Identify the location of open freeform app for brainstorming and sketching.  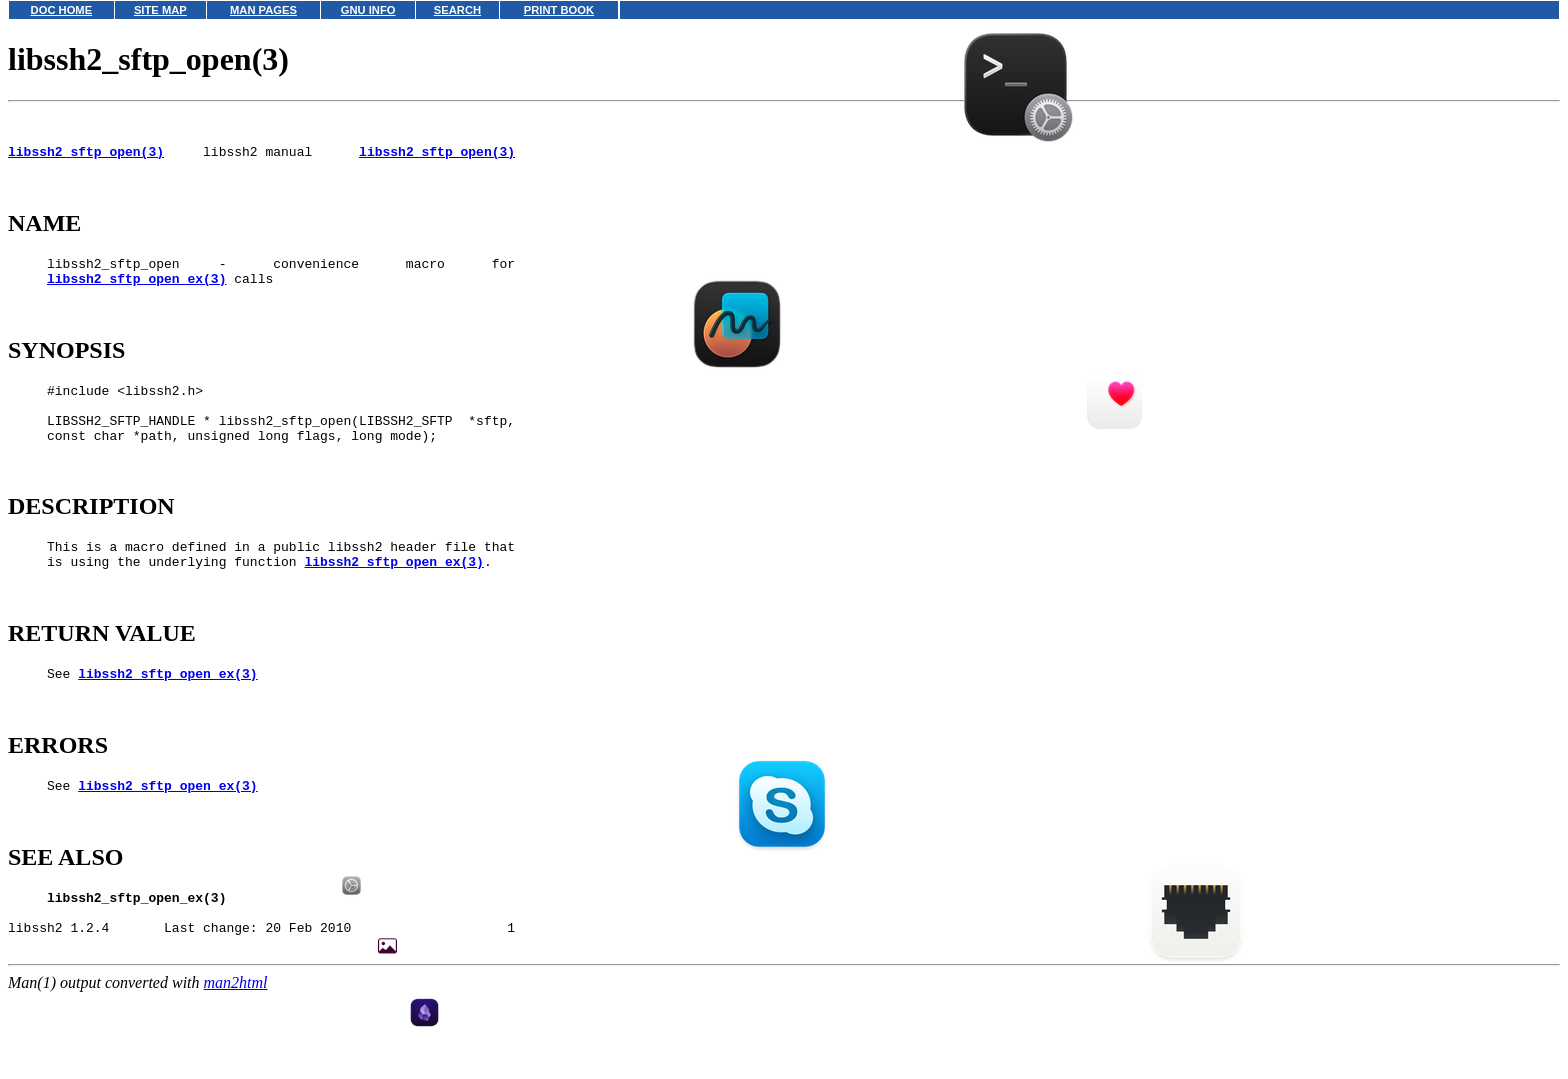
(737, 324).